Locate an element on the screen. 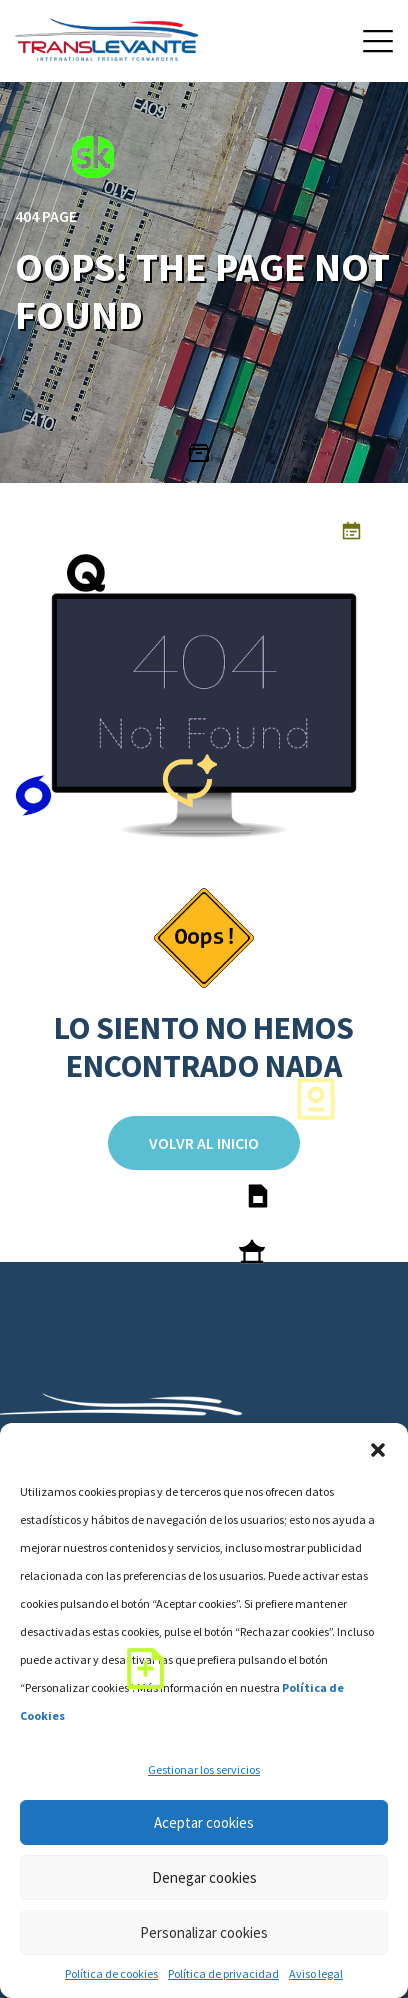  create a new file is located at coordinates (145, 1668).